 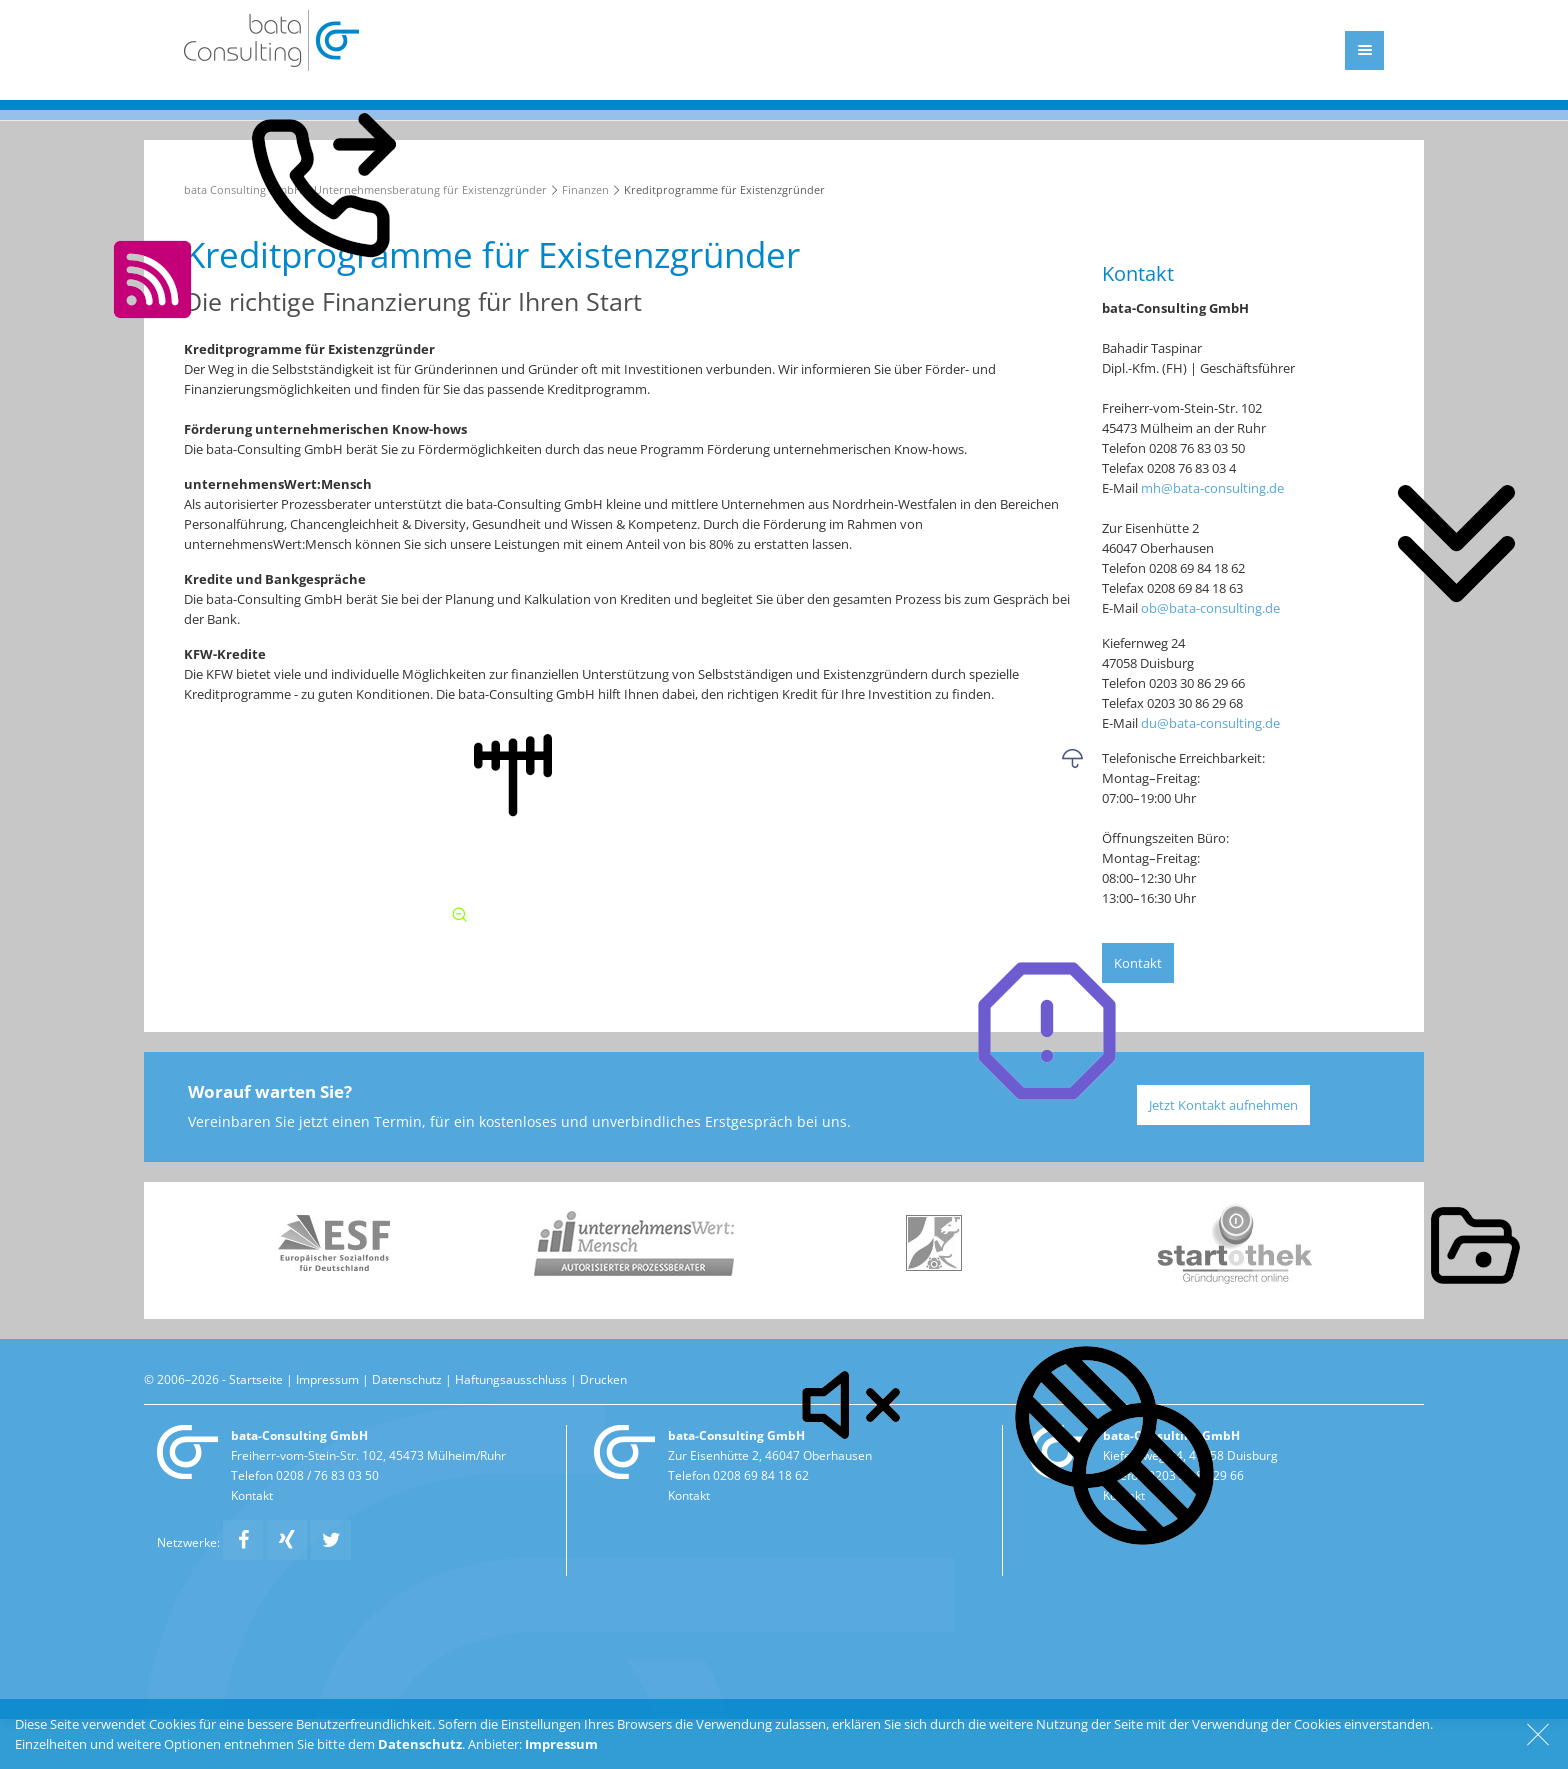 What do you see at coordinates (513, 773) in the screenshot?
I see `indicates signal or network connectivity status` at bounding box center [513, 773].